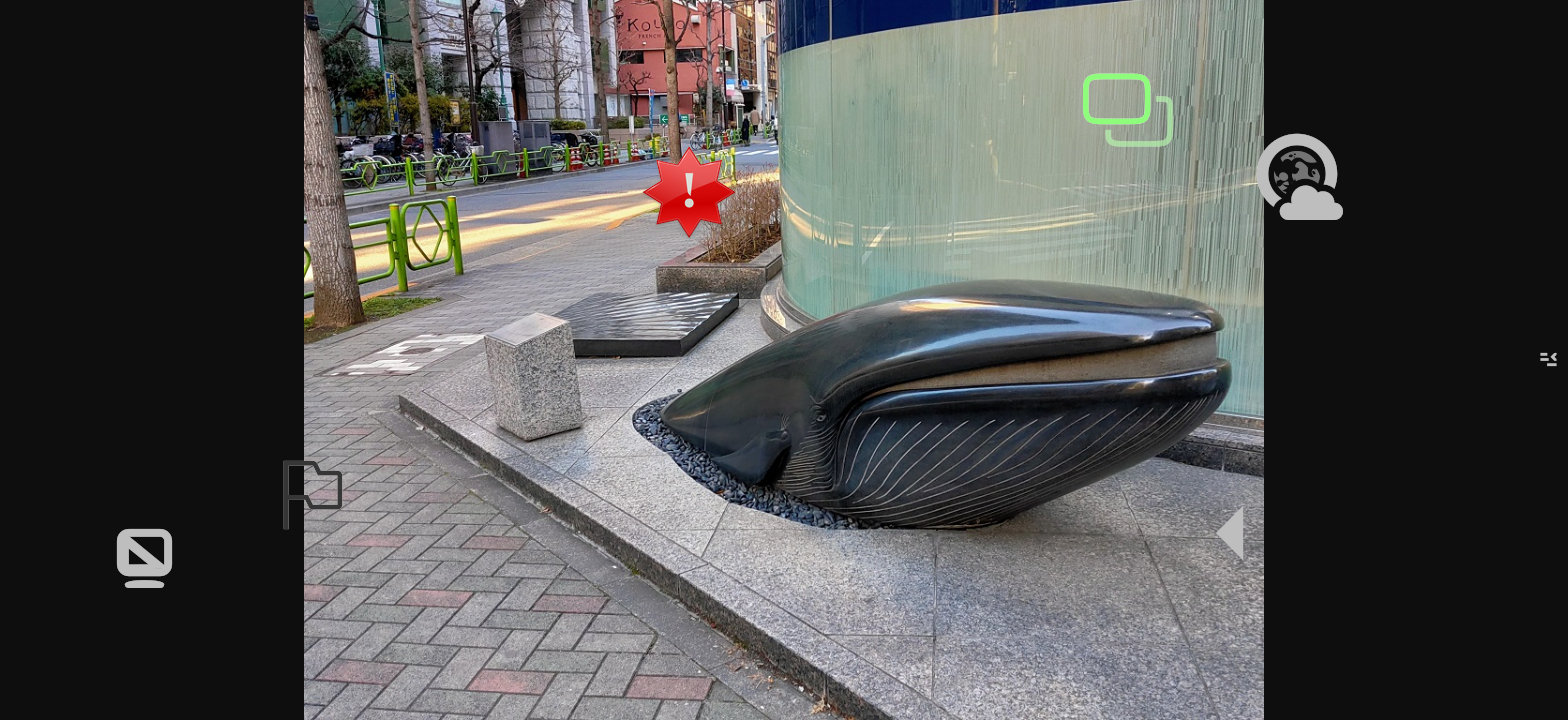 The height and width of the screenshot is (720, 1568). I want to click on navigate to the previous item or screen, so click(1232, 533).